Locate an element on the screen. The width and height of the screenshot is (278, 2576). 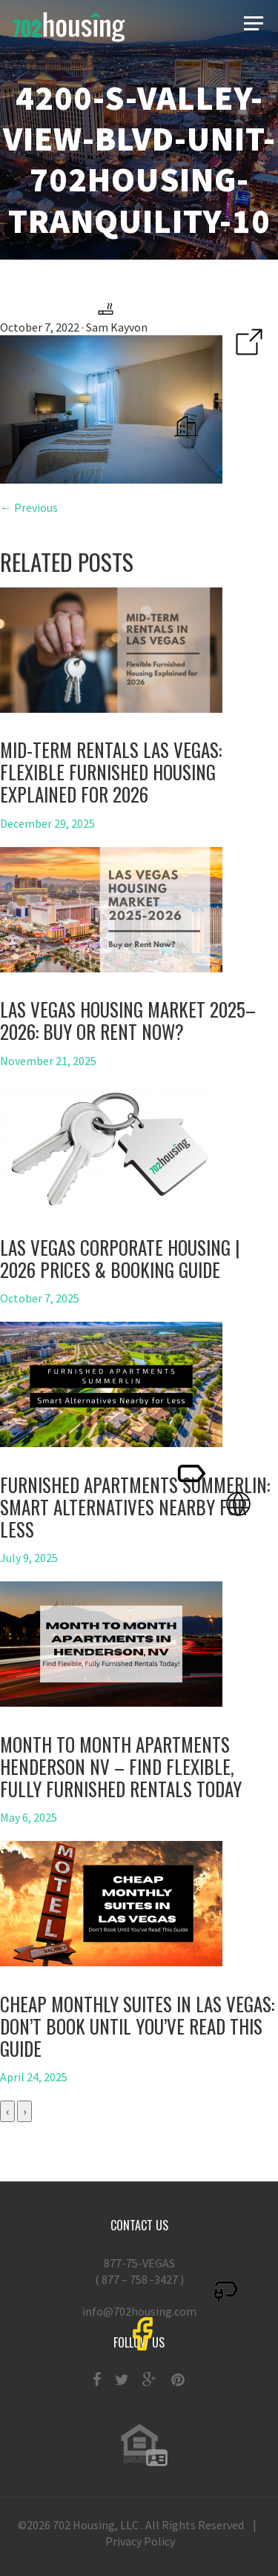
add a label or tag to an item is located at coordinates (191, 1473).